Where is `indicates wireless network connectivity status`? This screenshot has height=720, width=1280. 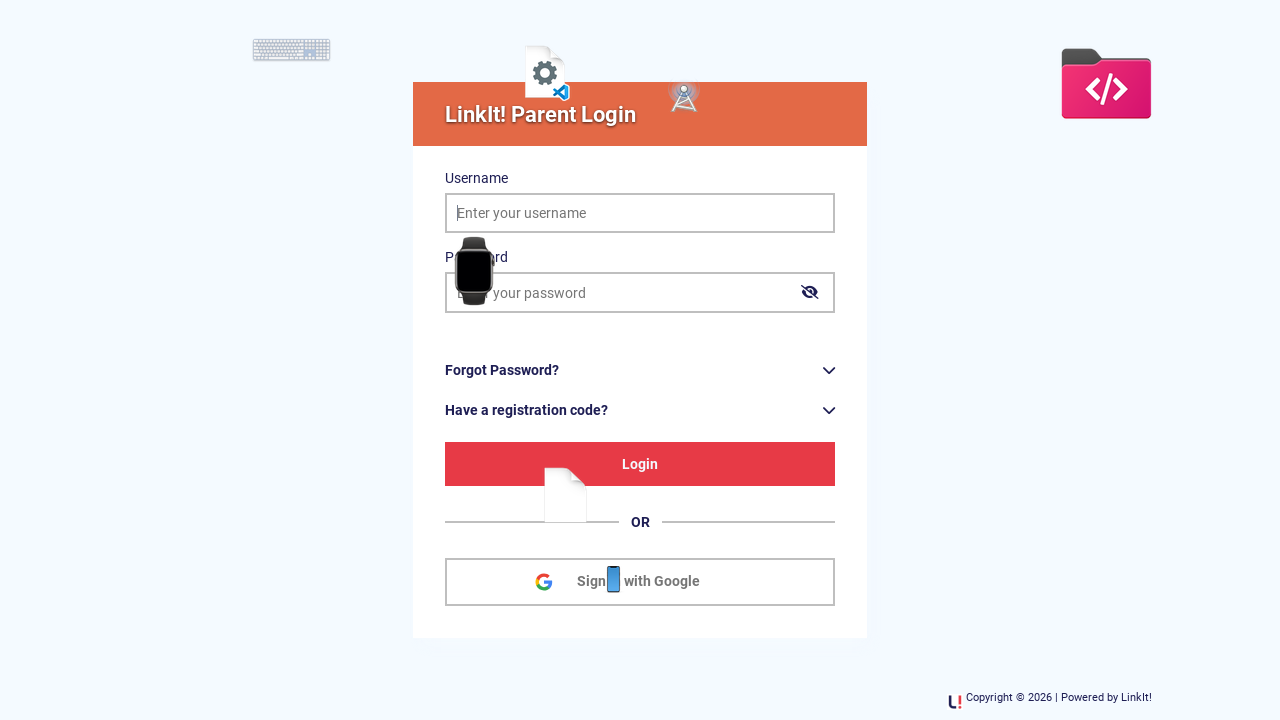
indicates wireless network connectivity status is located at coordinates (684, 96).